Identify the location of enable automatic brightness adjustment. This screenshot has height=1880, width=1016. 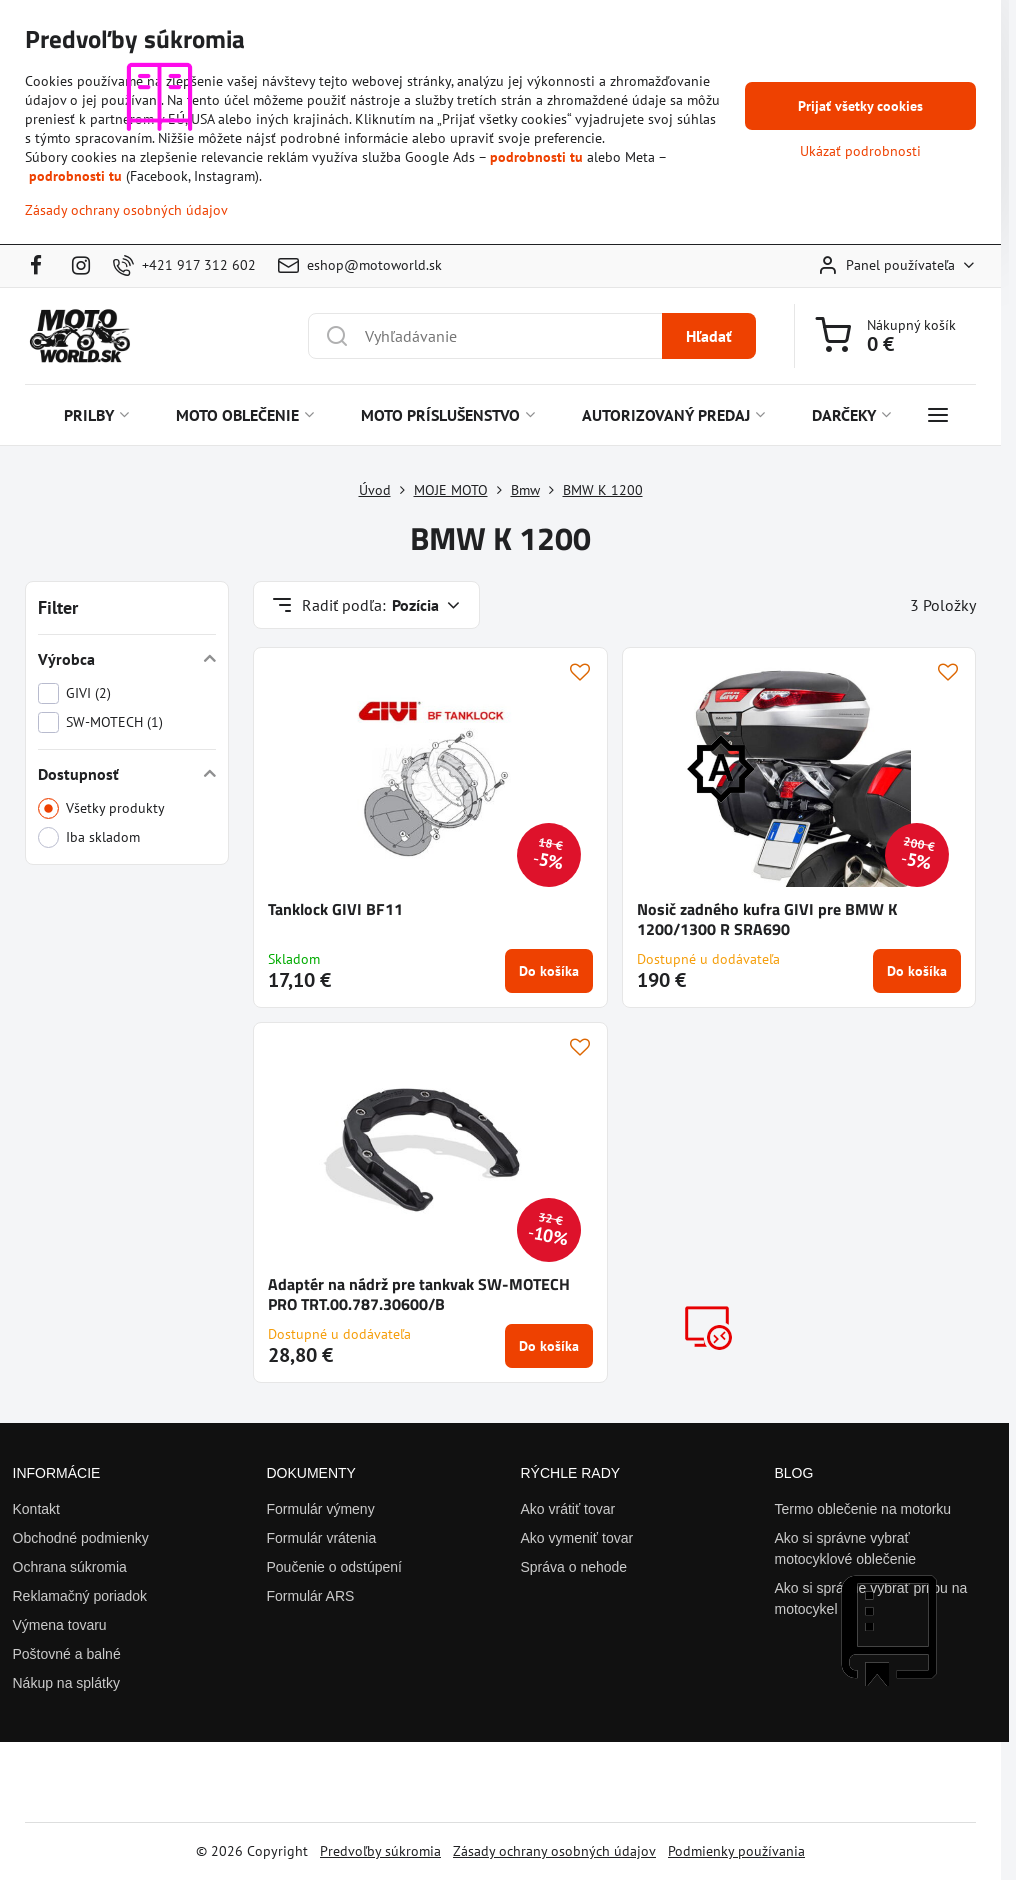
(721, 769).